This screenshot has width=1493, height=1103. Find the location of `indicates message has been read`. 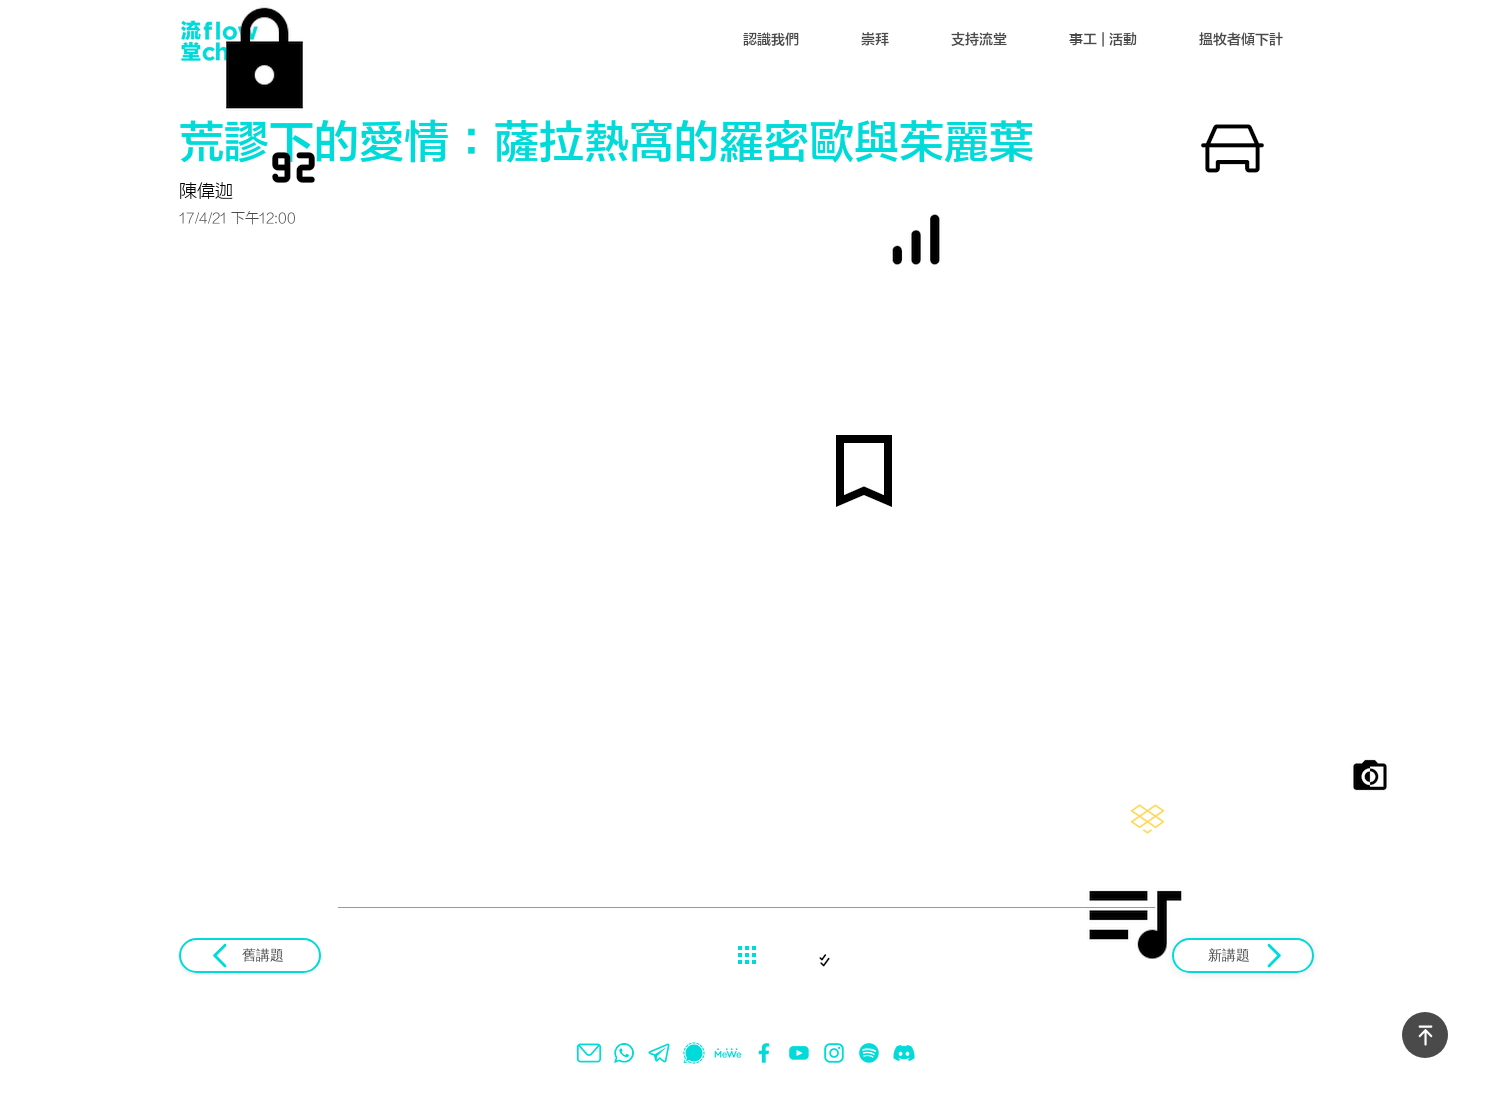

indicates message has been read is located at coordinates (824, 960).